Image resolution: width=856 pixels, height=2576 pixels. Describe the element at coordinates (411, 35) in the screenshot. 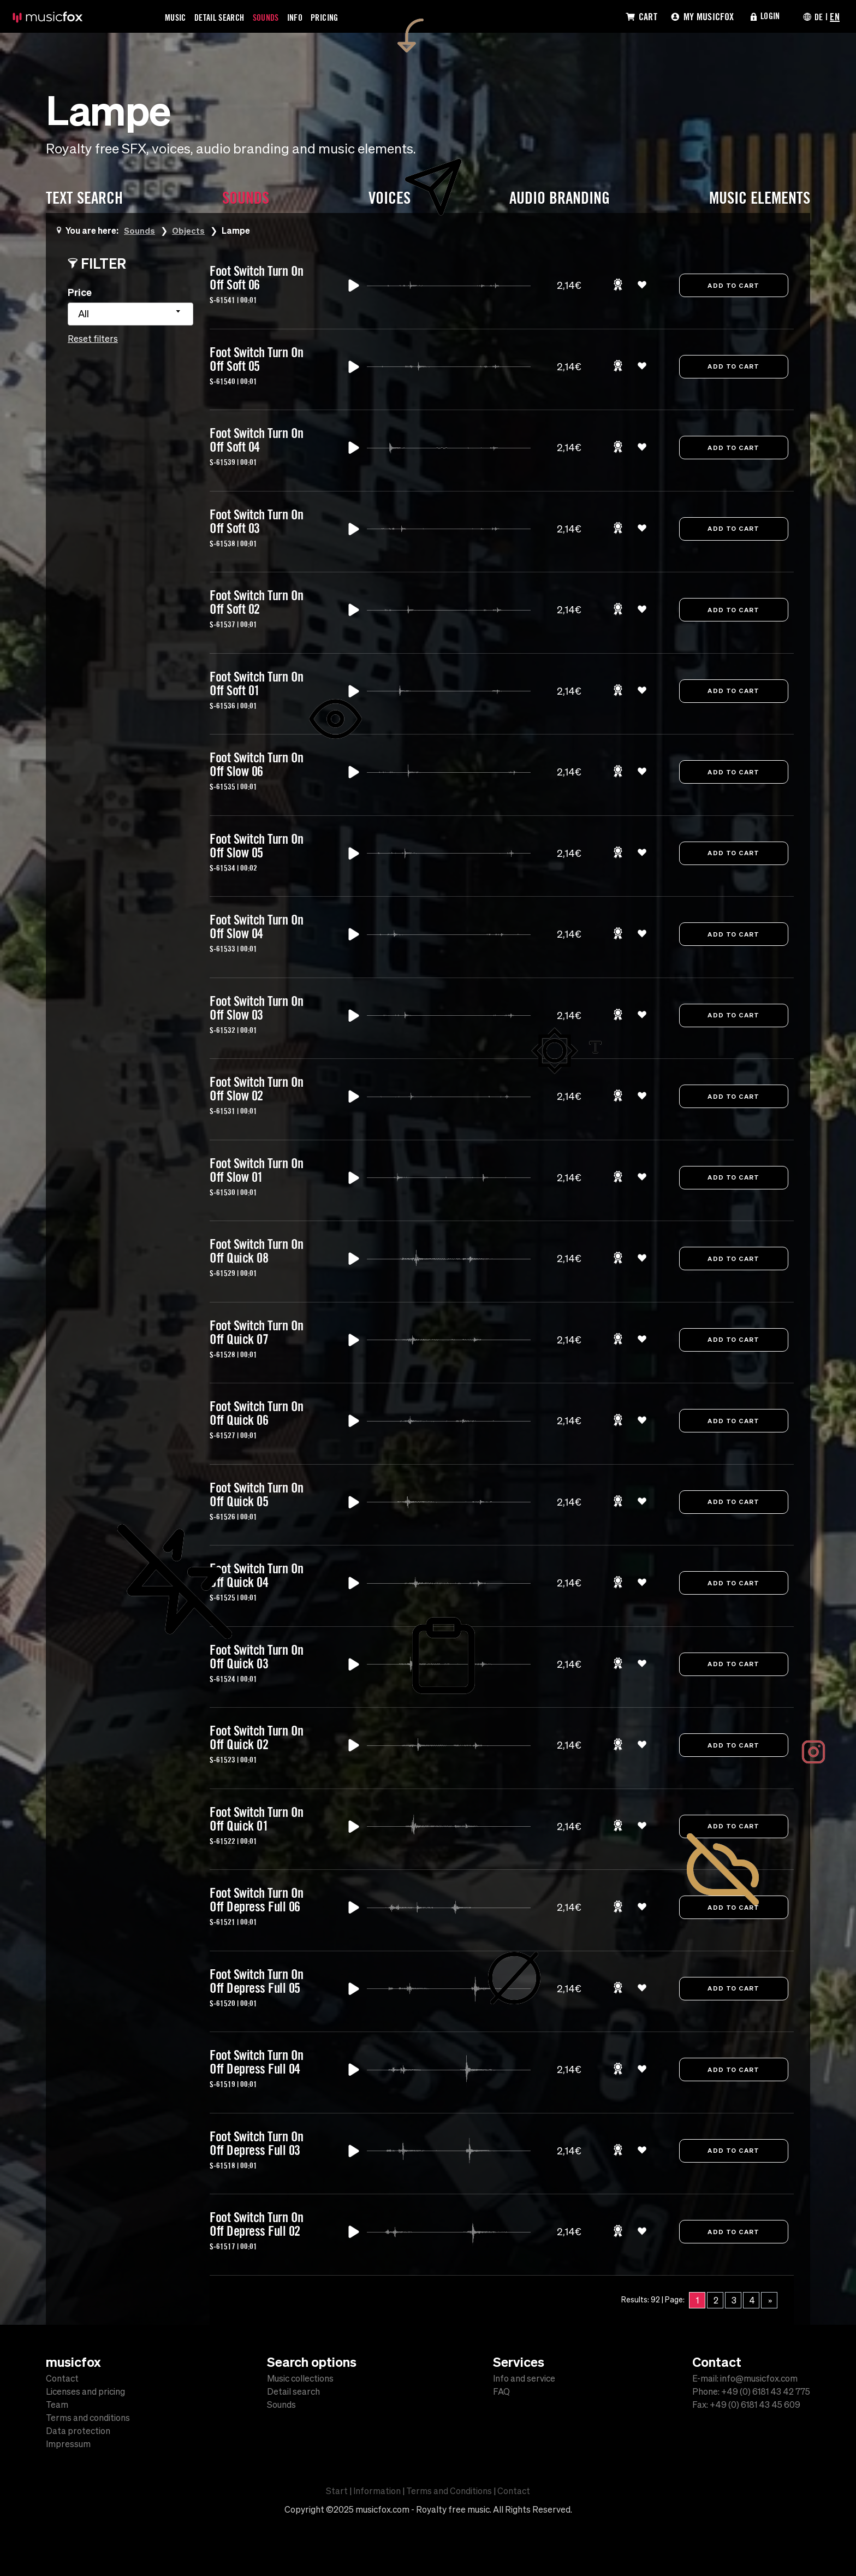

I see `go back and down in navigation` at that location.